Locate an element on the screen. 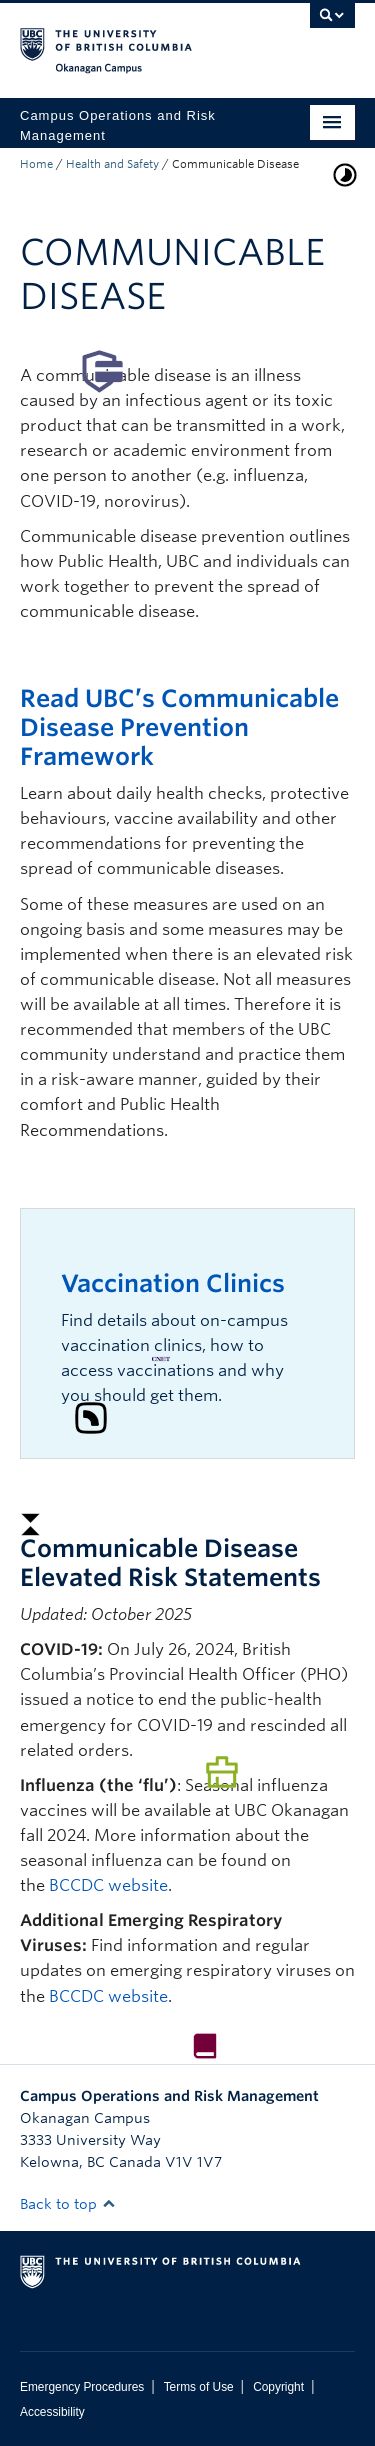  access brush or painting tools is located at coordinates (222, 1772).